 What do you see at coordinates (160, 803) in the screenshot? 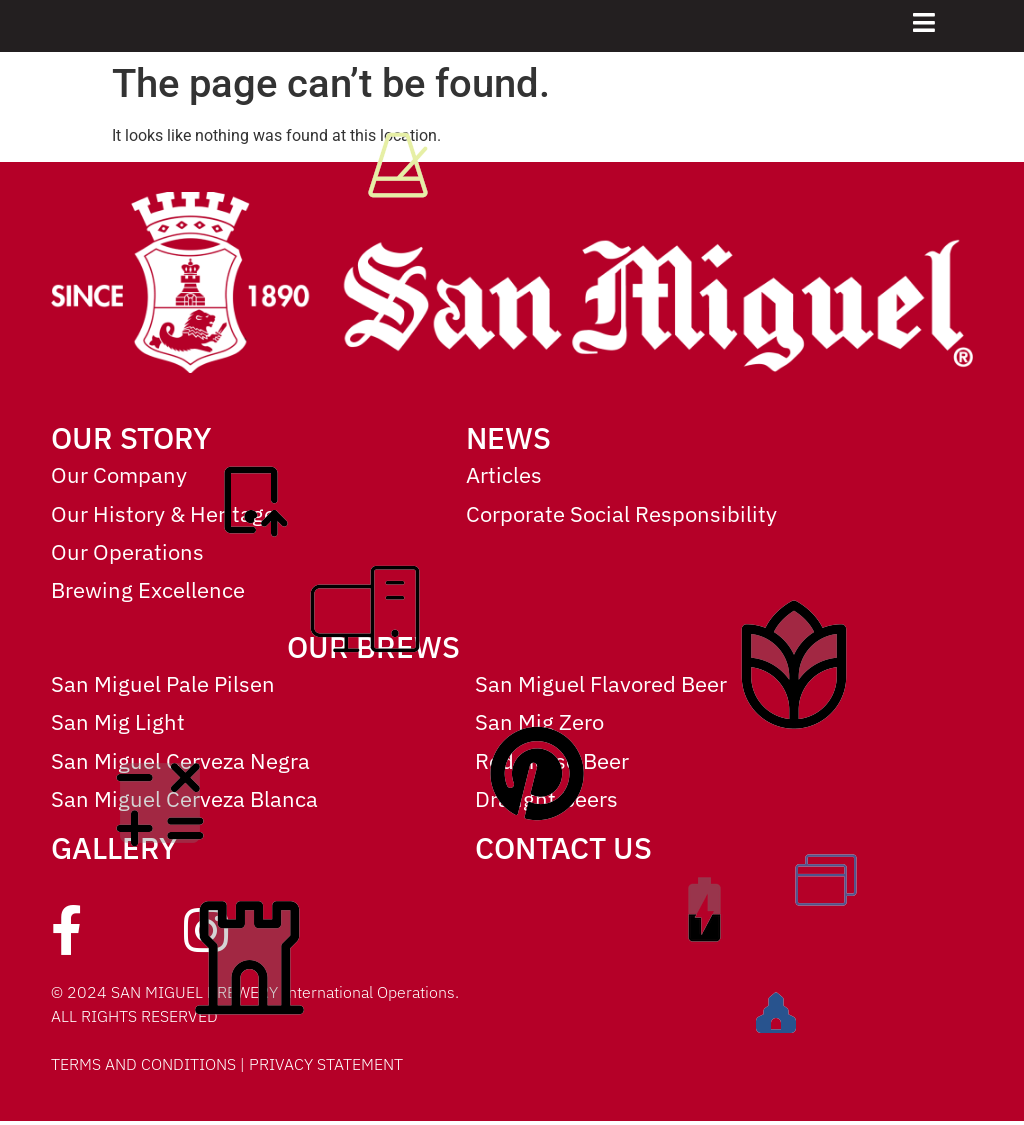
I see `open calculator or math tools` at bounding box center [160, 803].